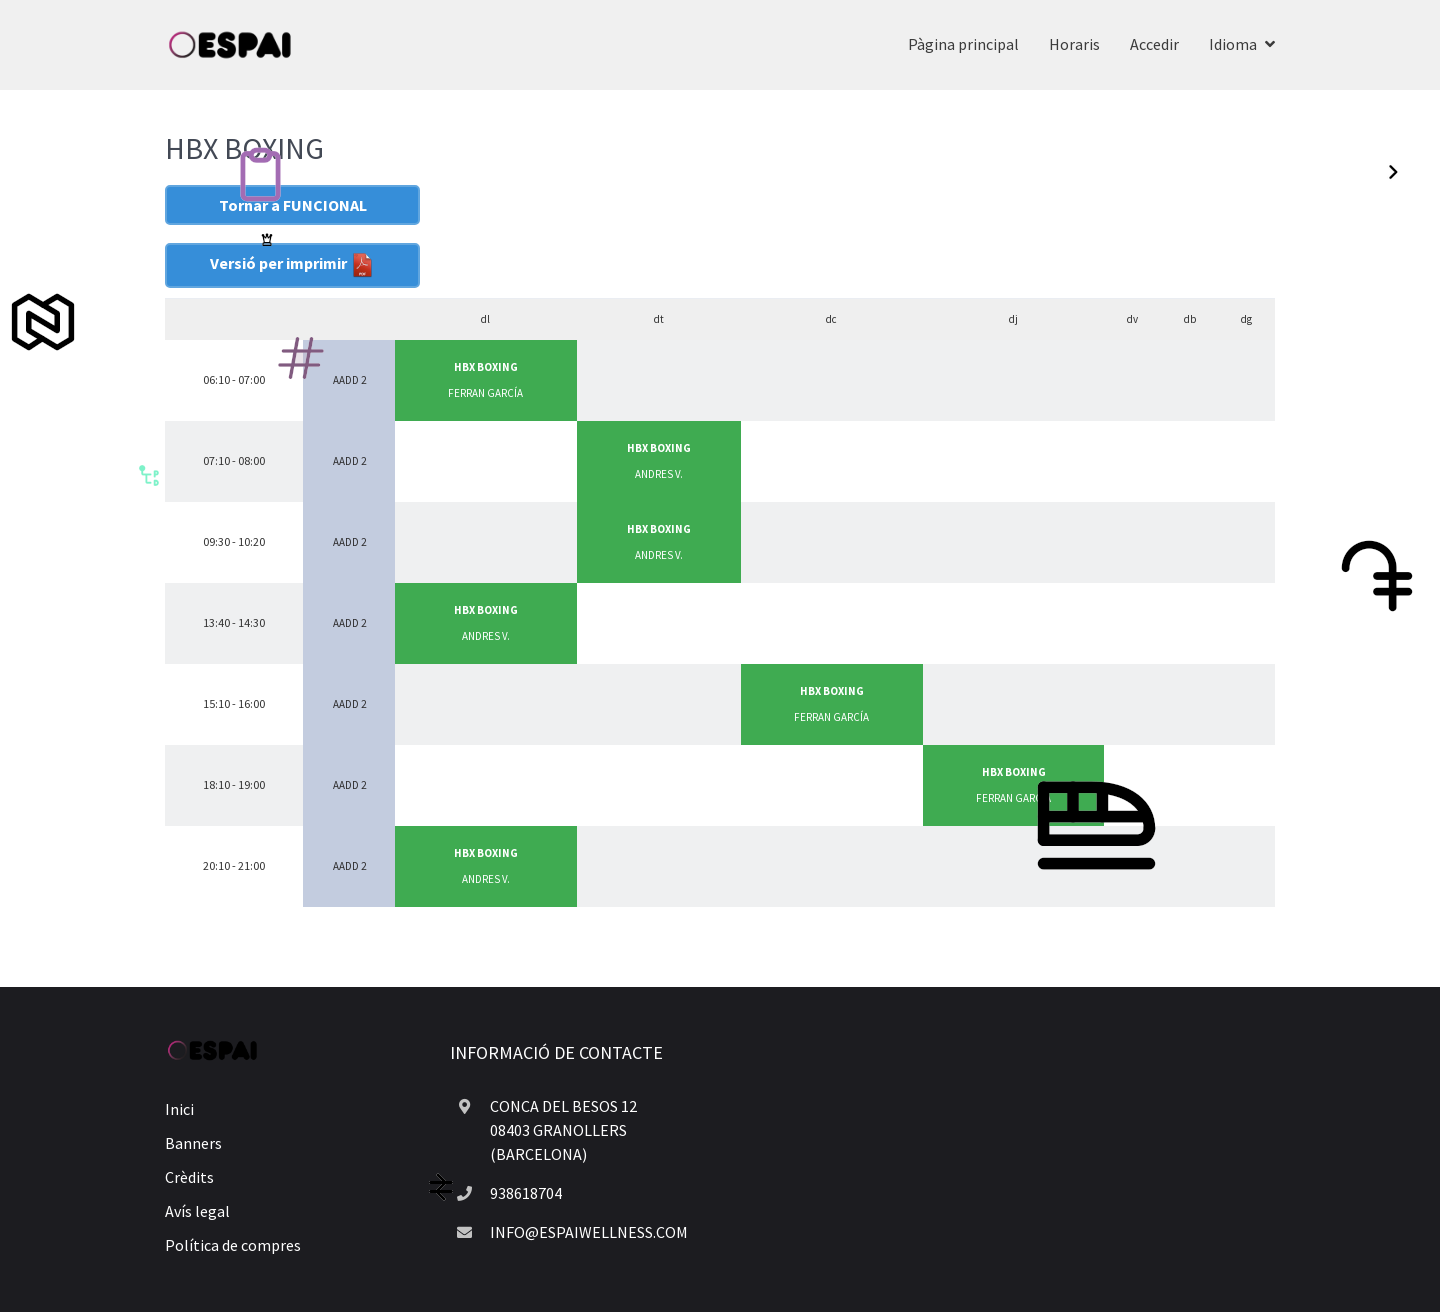  What do you see at coordinates (441, 1187) in the screenshot?
I see `indicates a railway or train station` at bounding box center [441, 1187].